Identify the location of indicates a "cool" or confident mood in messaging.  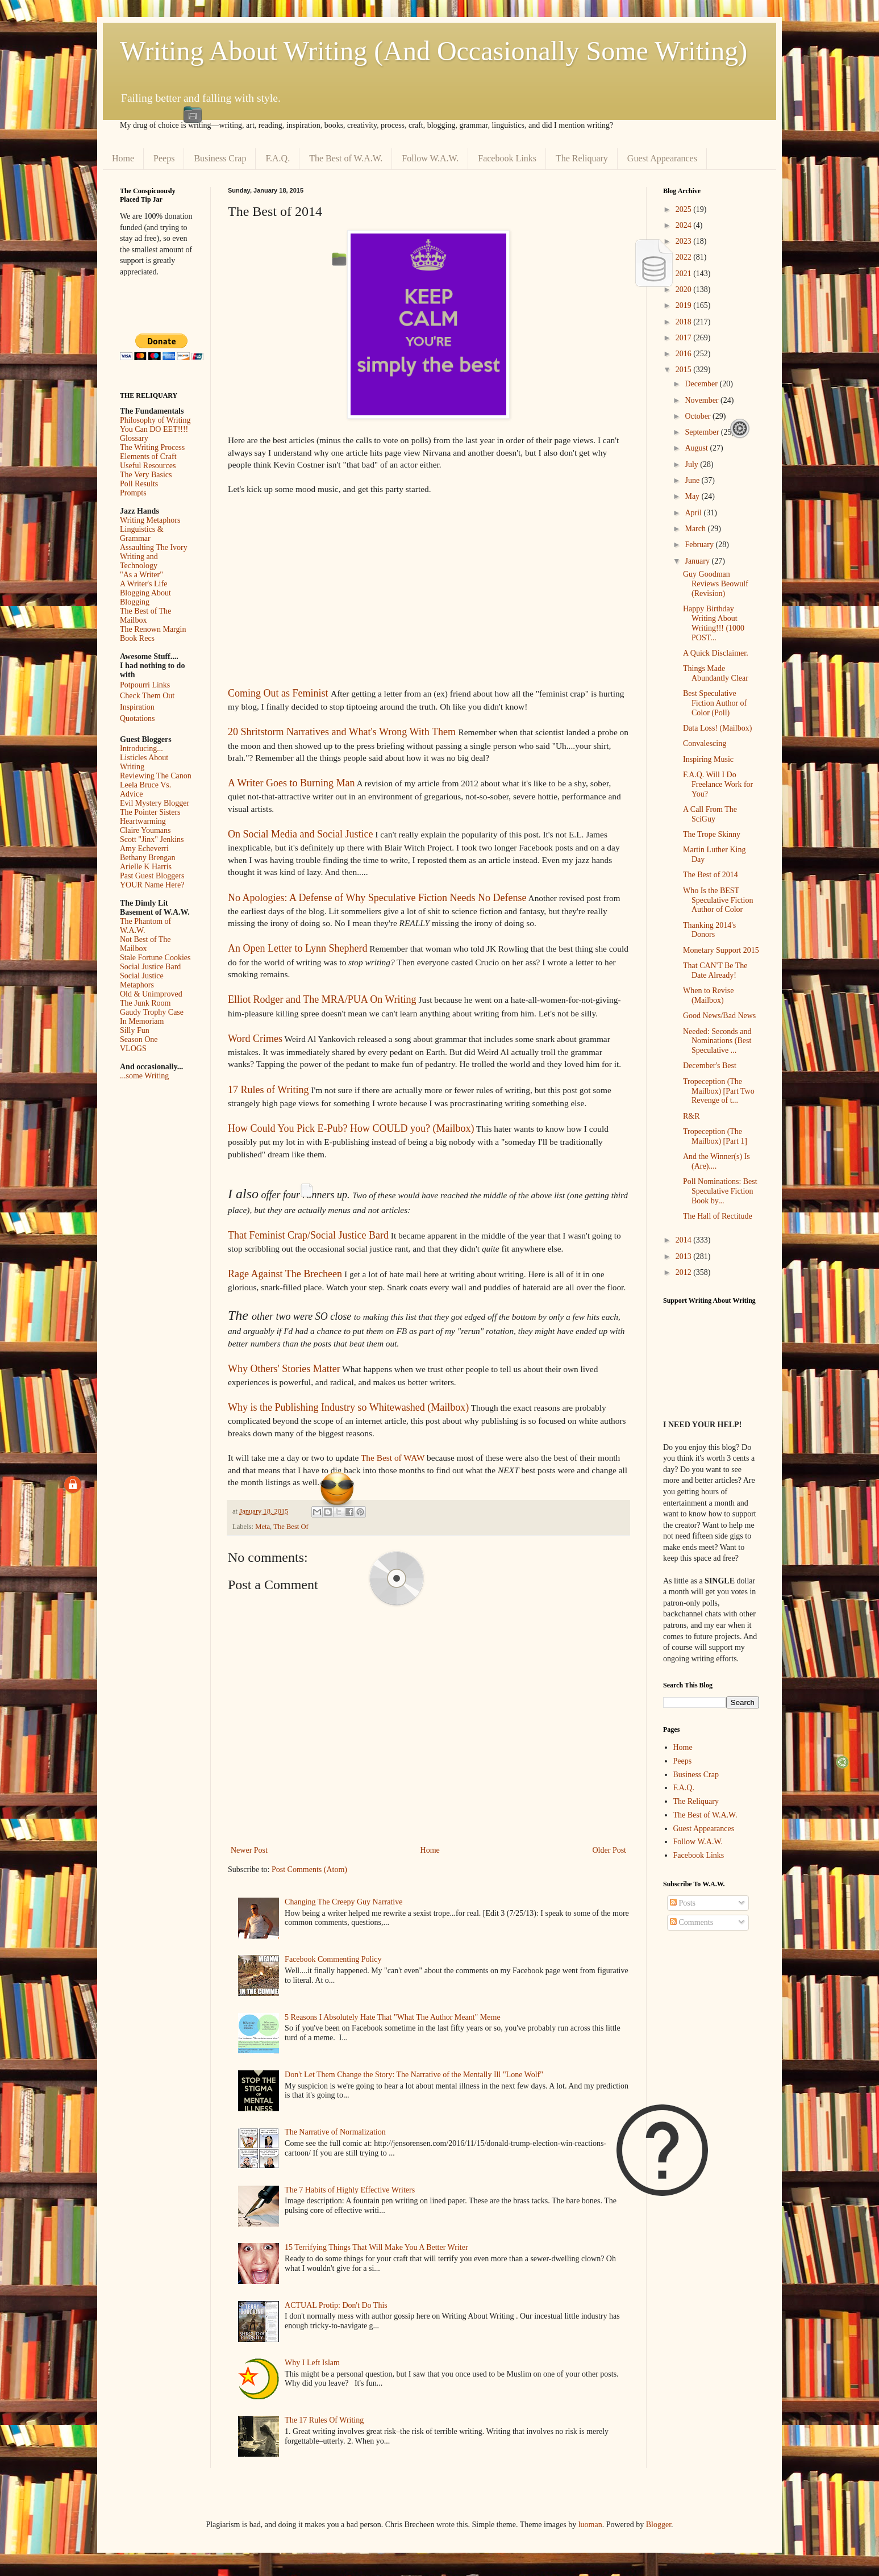
(337, 1490).